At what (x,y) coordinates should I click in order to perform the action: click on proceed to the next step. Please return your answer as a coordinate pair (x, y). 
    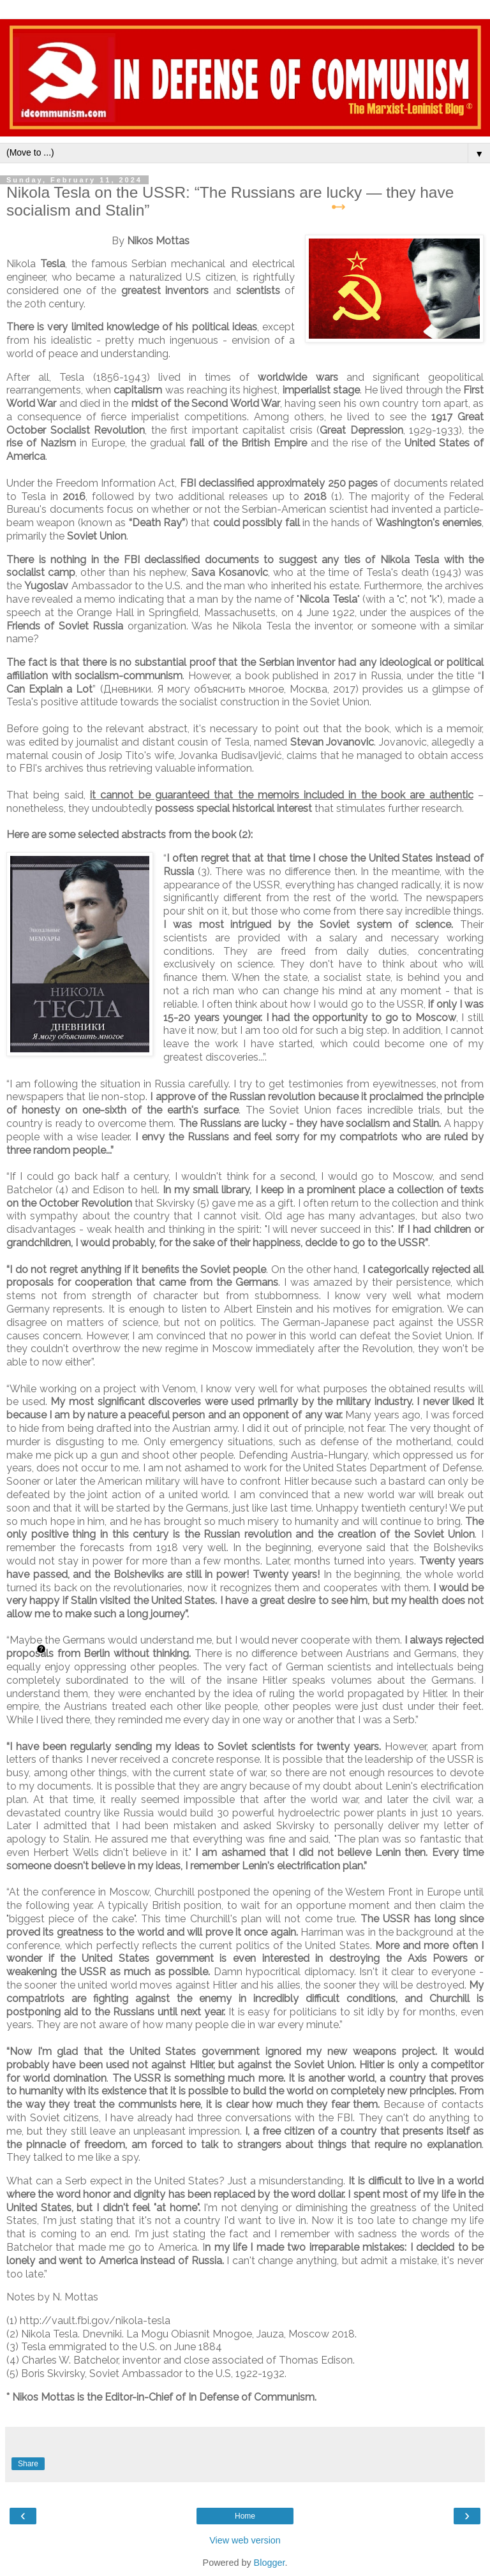
    Looking at the image, I should click on (338, 207).